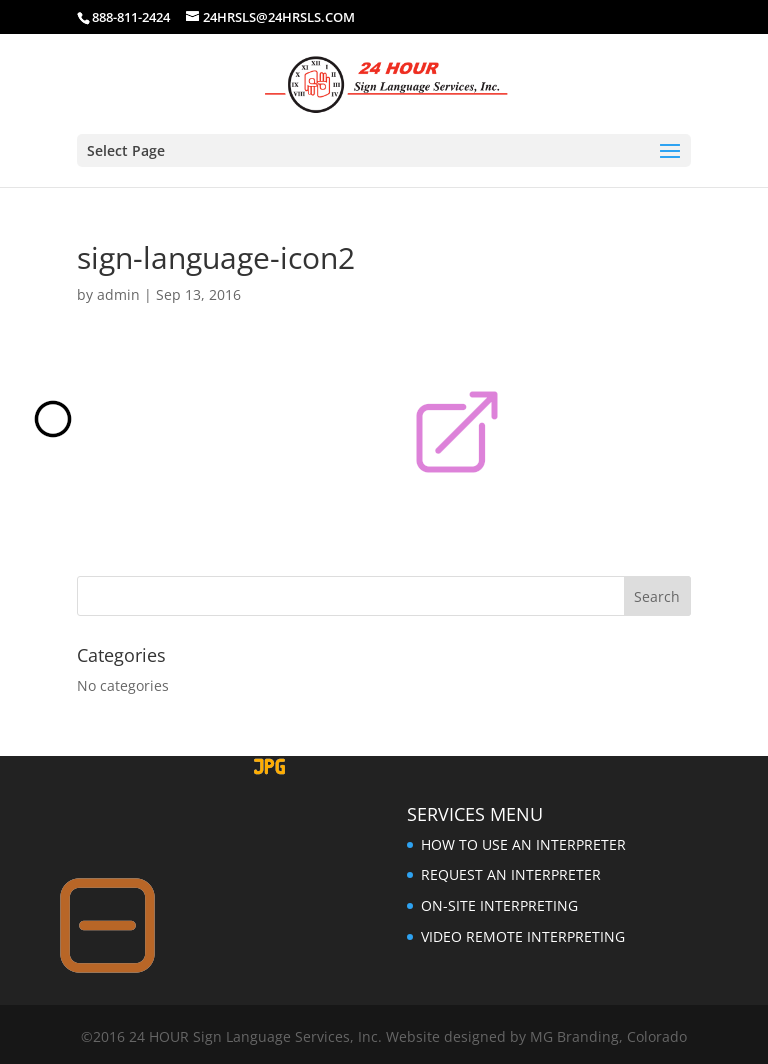 The height and width of the screenshot is (1064, 768). I want to click on indicates a JPG image file type, so click(269, 766).